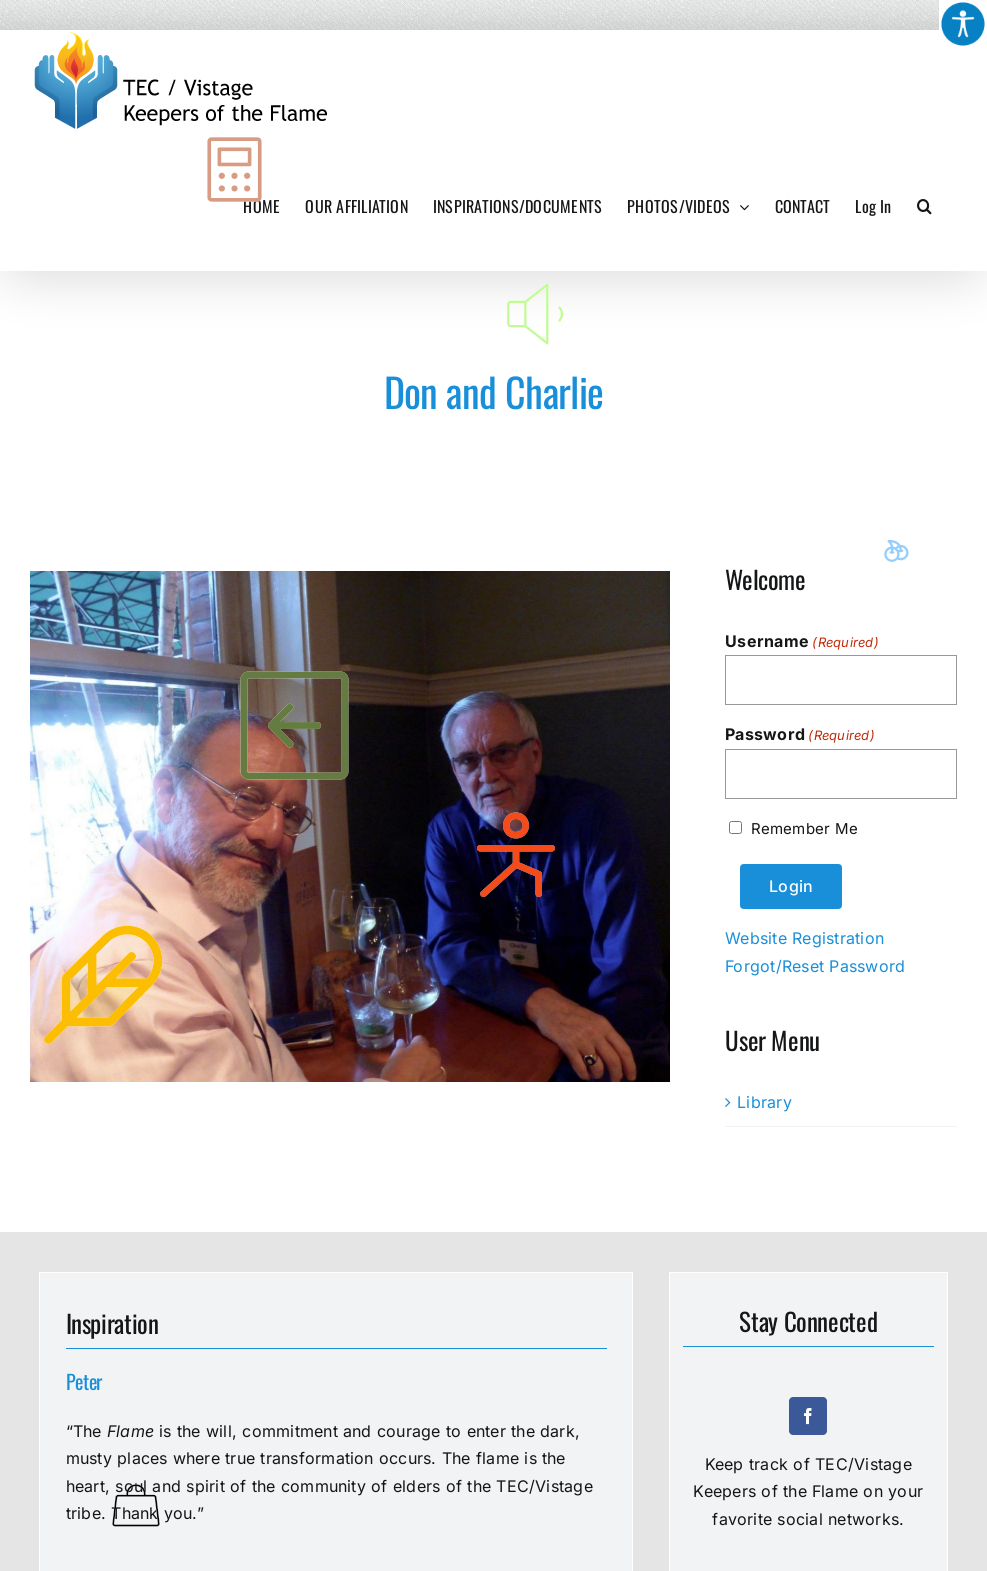 This screenshot has width=987, height=1571. I want to click on access tai chi or meditation exercises, so click(516, 858).